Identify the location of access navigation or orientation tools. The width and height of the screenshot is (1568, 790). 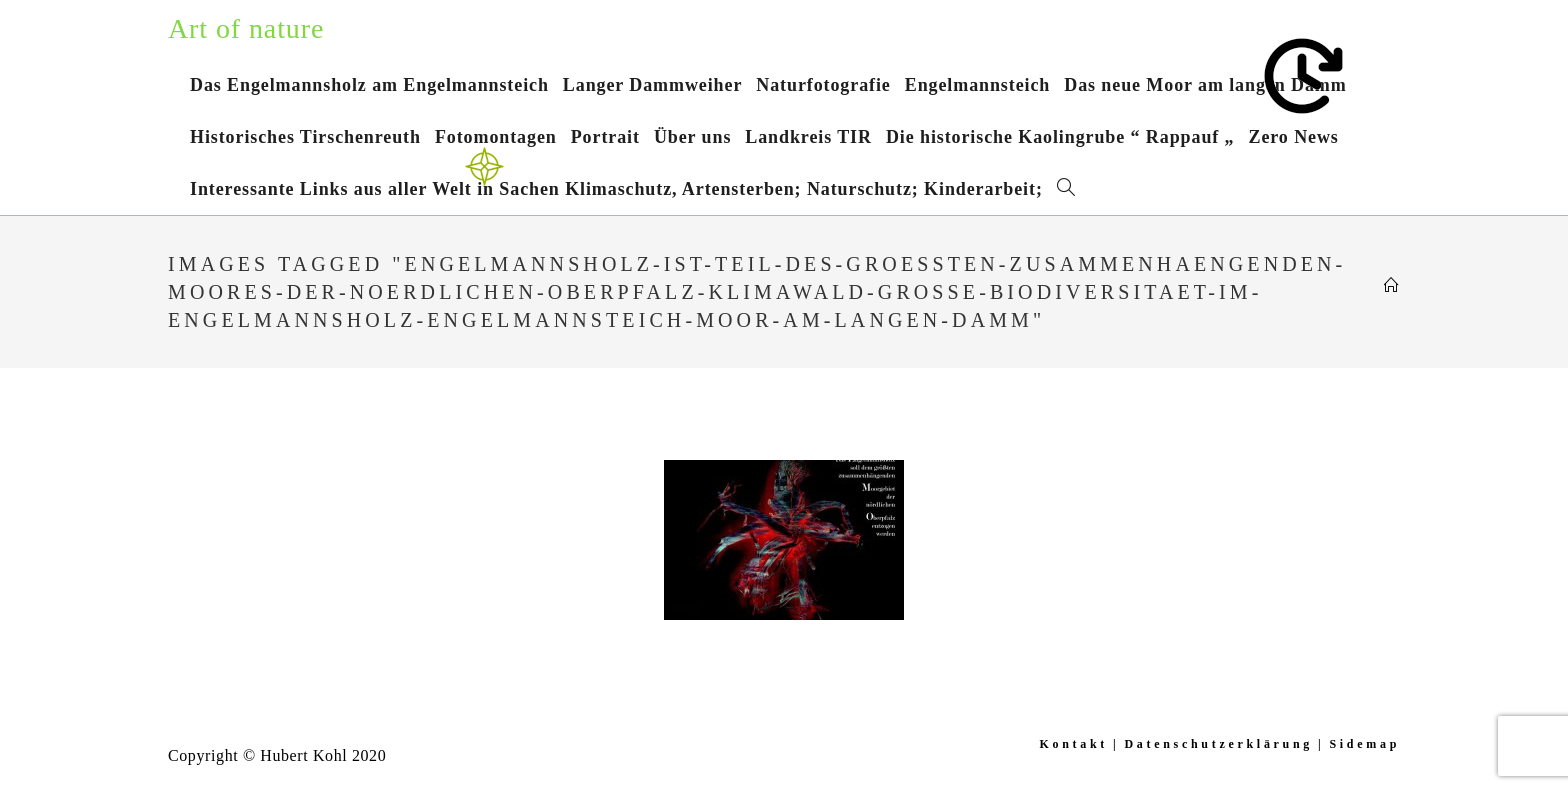
(484, 166).